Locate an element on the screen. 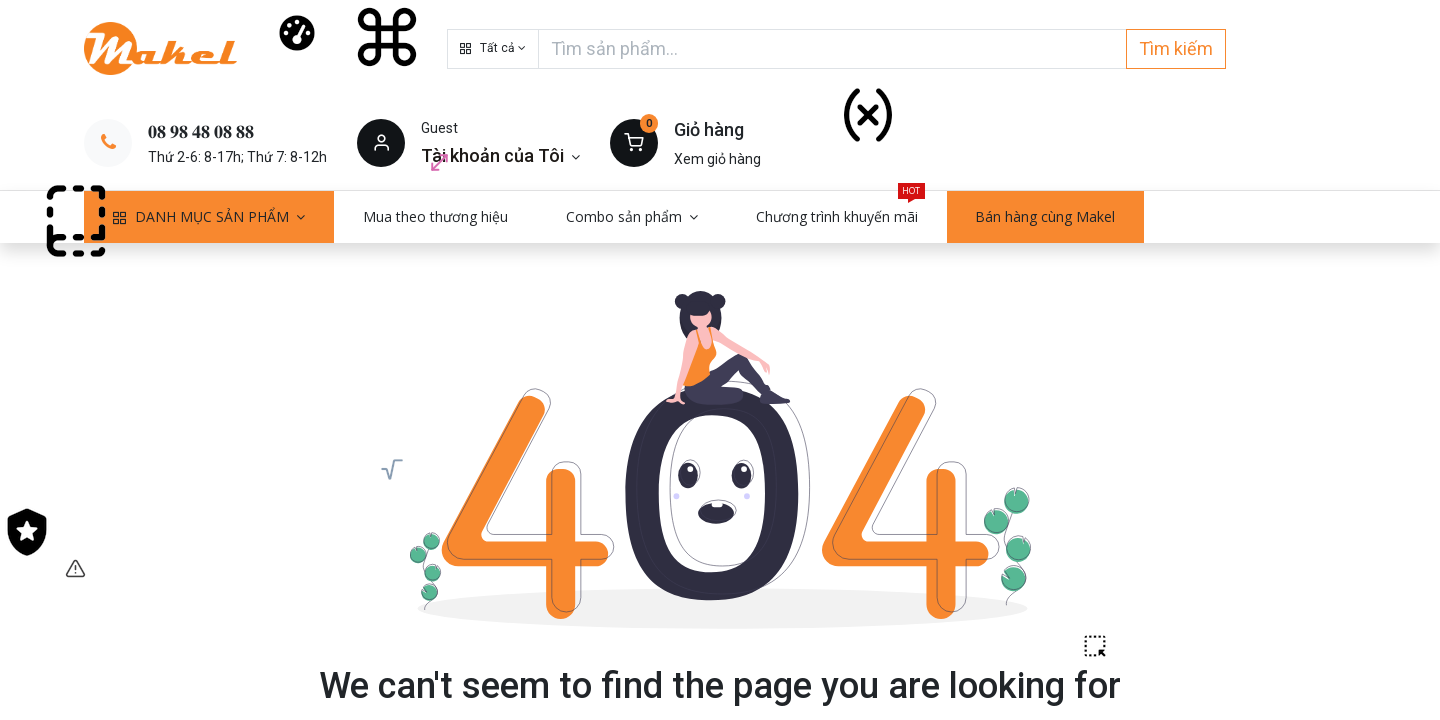  draft or unpublished document is located at coordinates (76, 221).